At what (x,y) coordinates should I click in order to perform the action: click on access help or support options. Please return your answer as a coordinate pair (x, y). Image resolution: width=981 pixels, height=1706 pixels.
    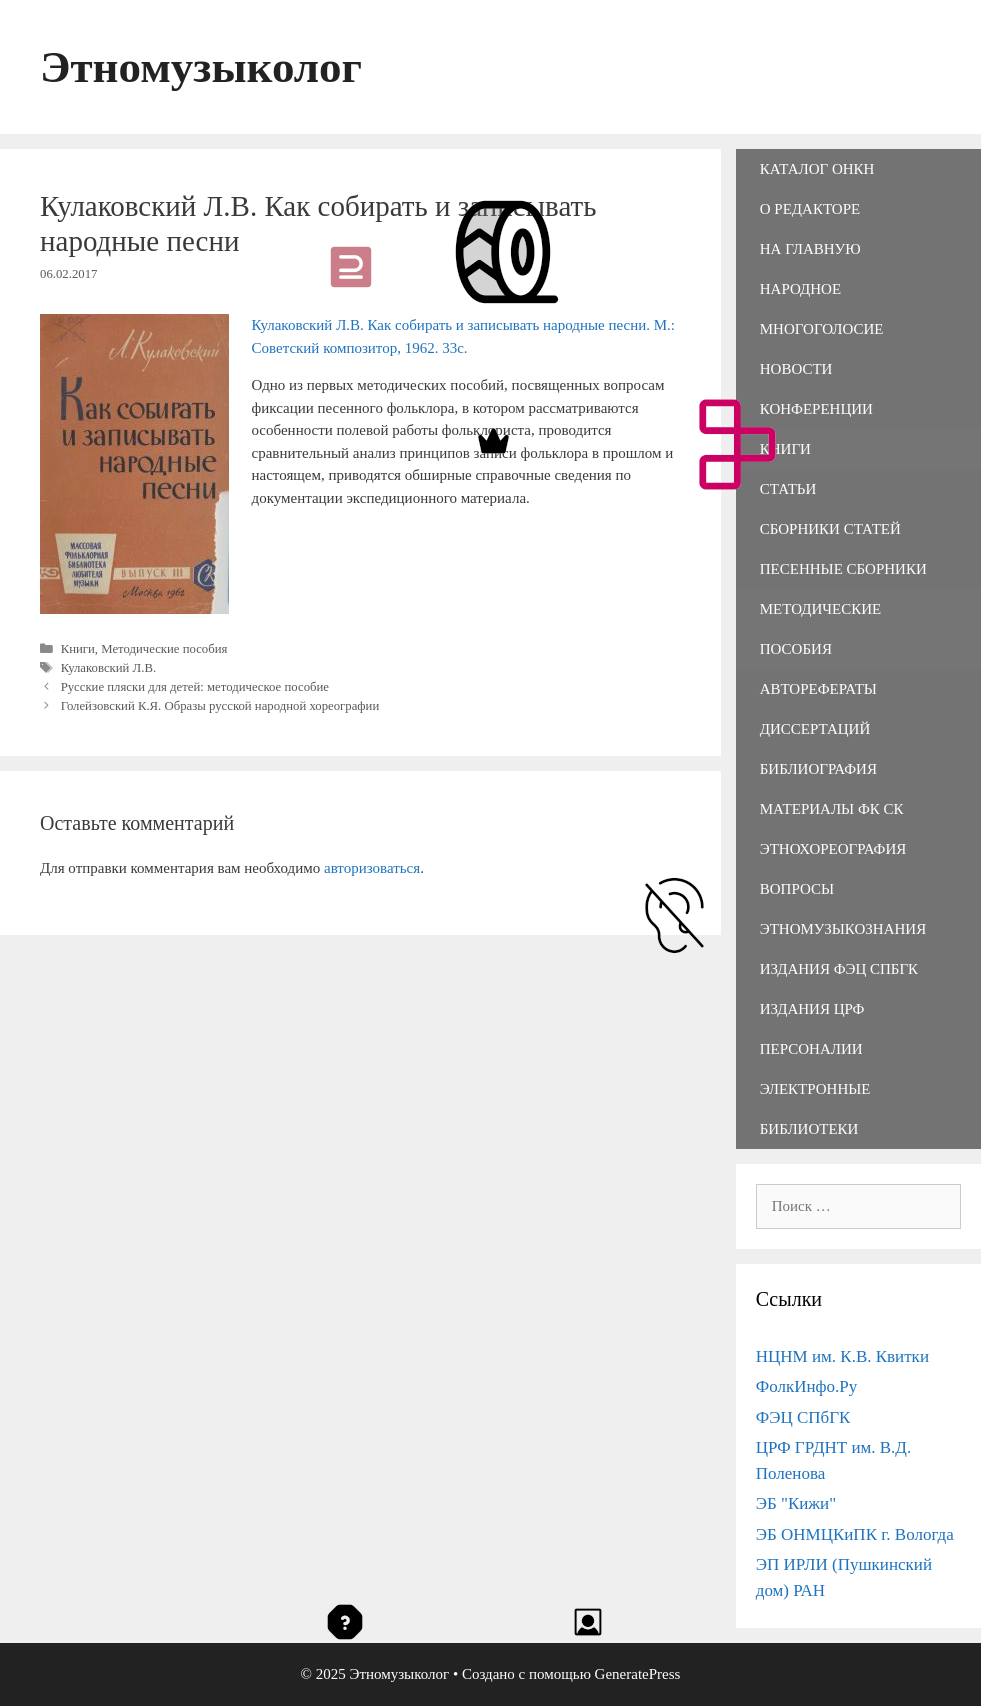
    Looking at the image, I should click on (345, 1622).